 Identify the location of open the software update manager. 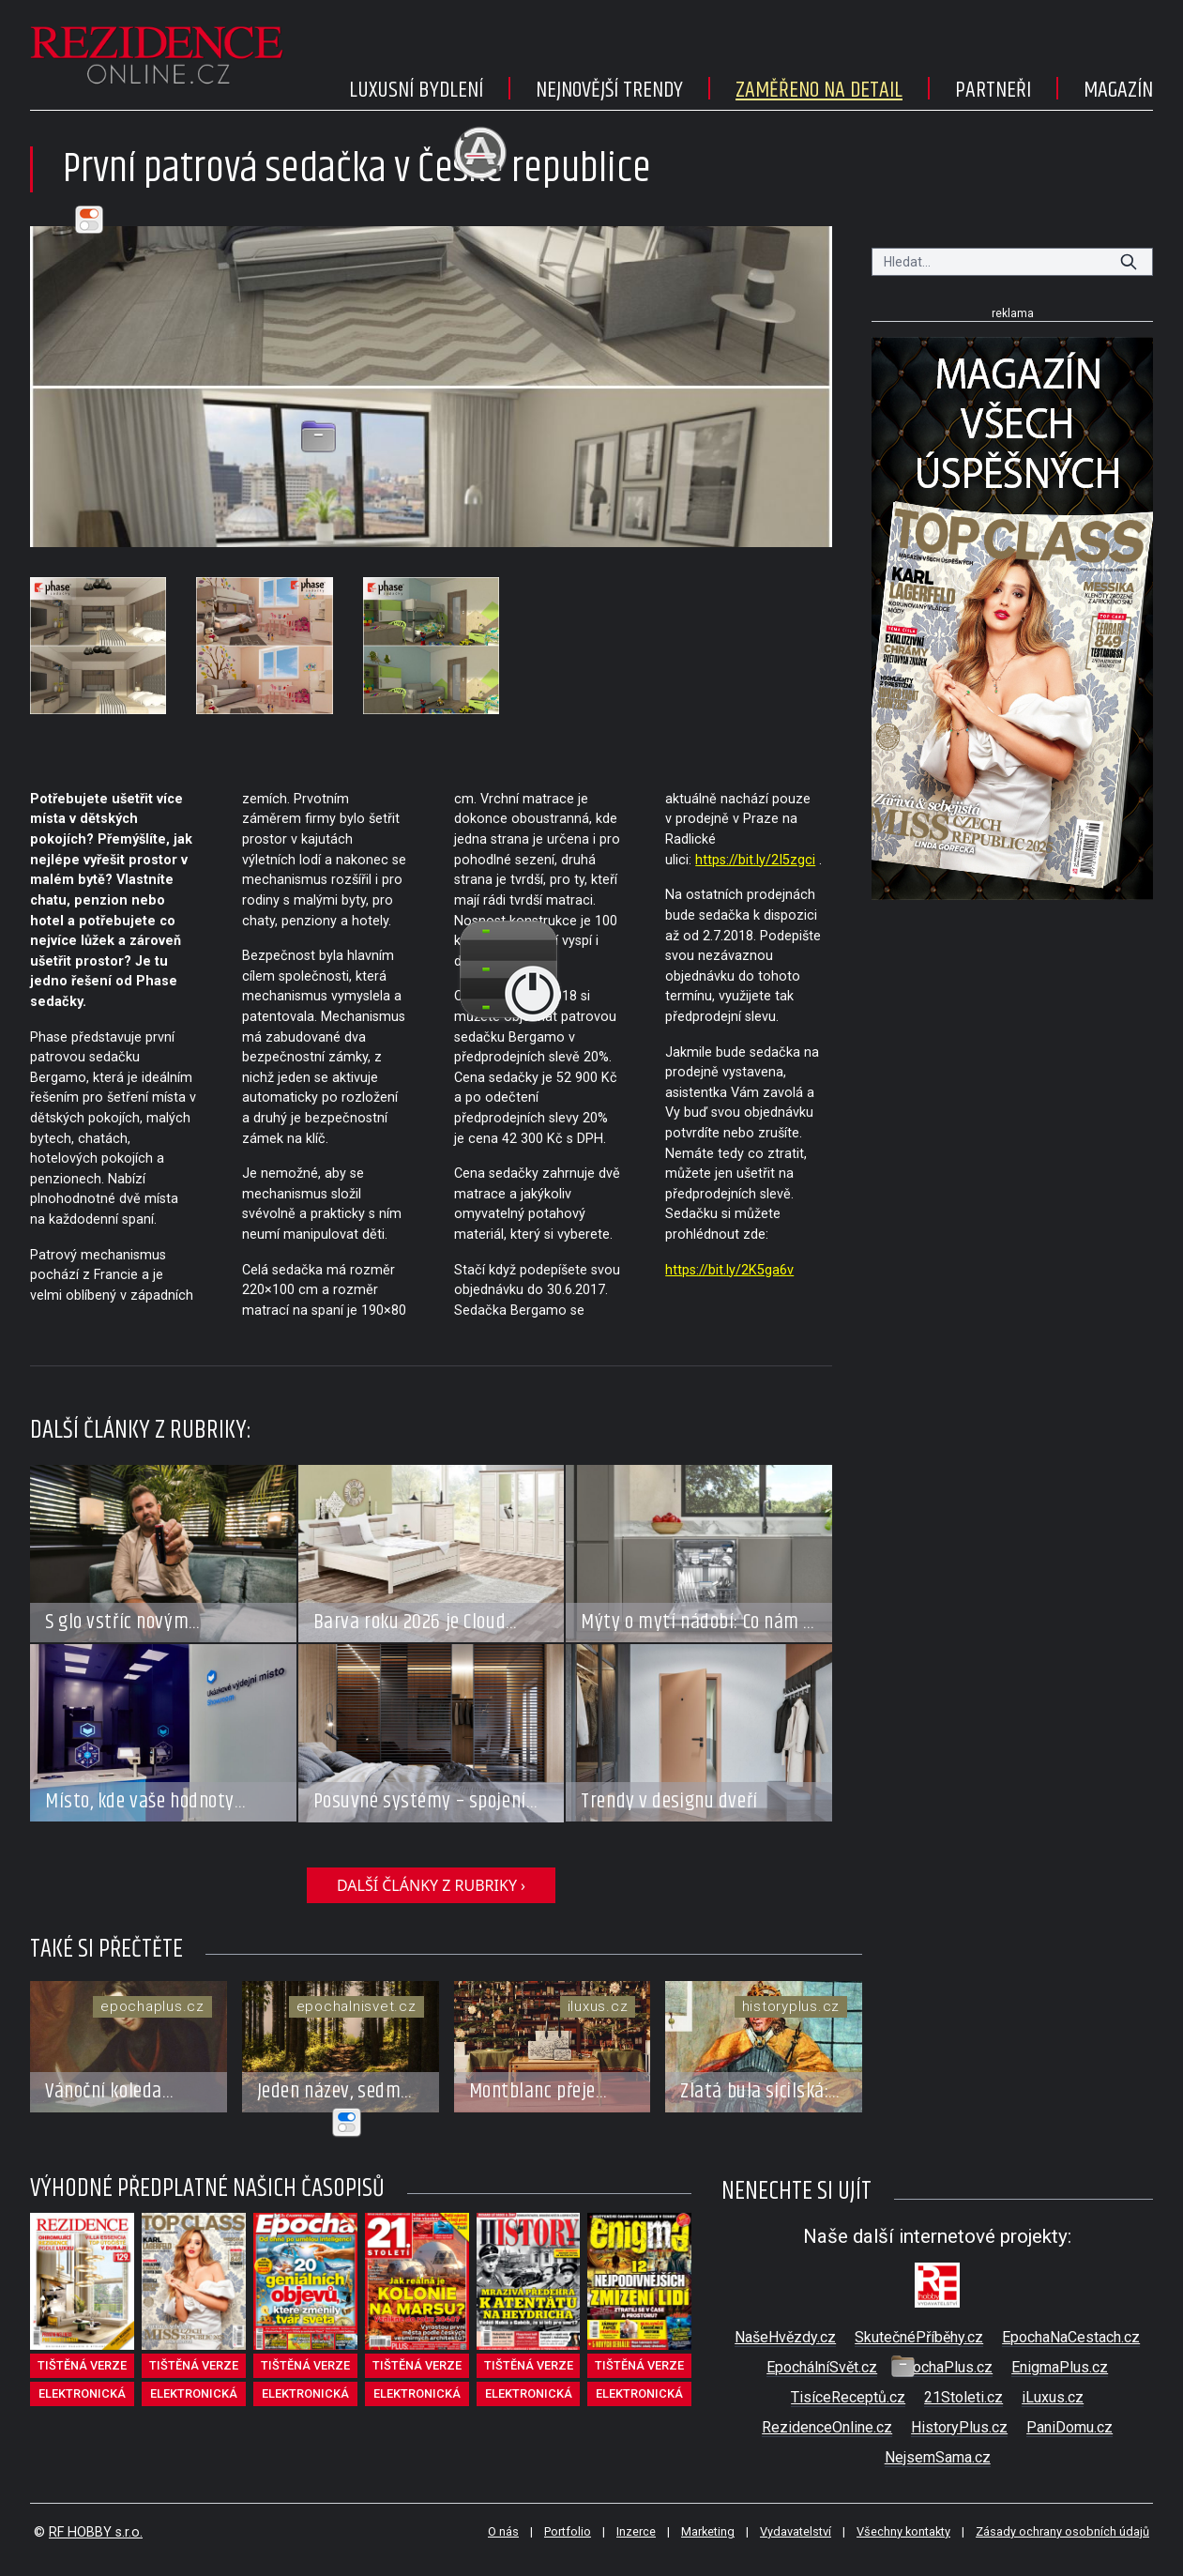
(480, 153).